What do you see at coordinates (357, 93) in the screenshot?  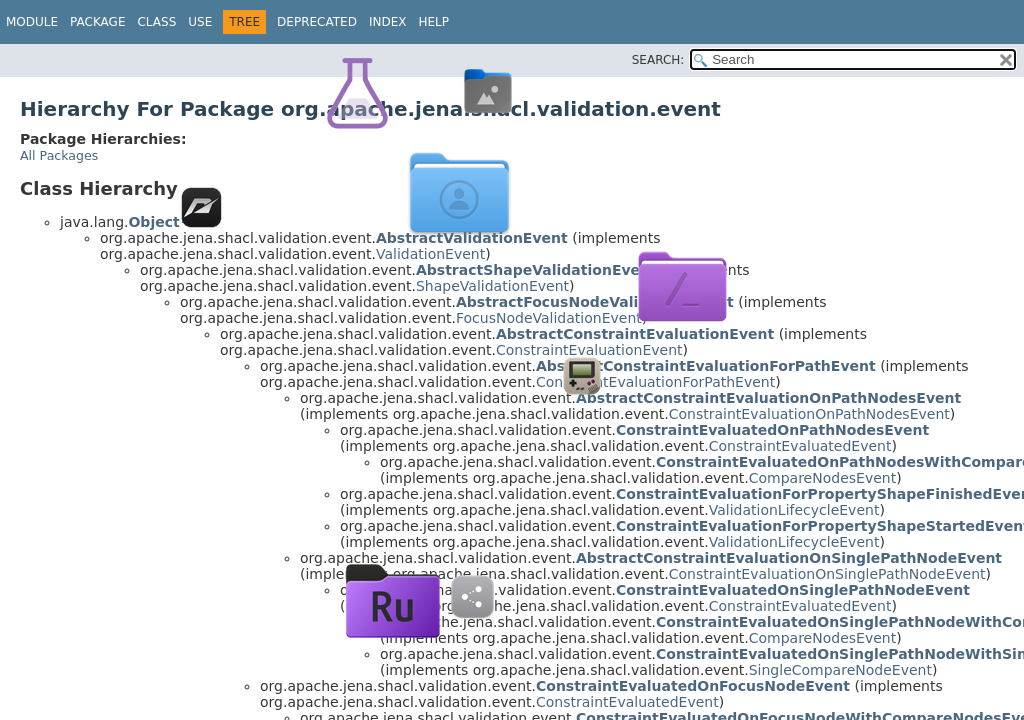 I see `access science or chemistry applications` at bounding box center [357, 93].